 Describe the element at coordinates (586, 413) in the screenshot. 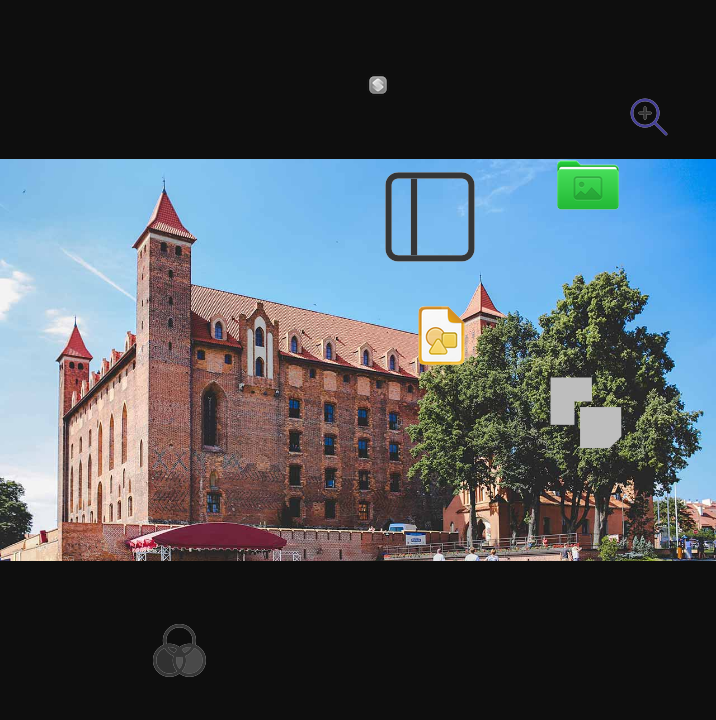

I see `copy selected content to clipboard` at that location.